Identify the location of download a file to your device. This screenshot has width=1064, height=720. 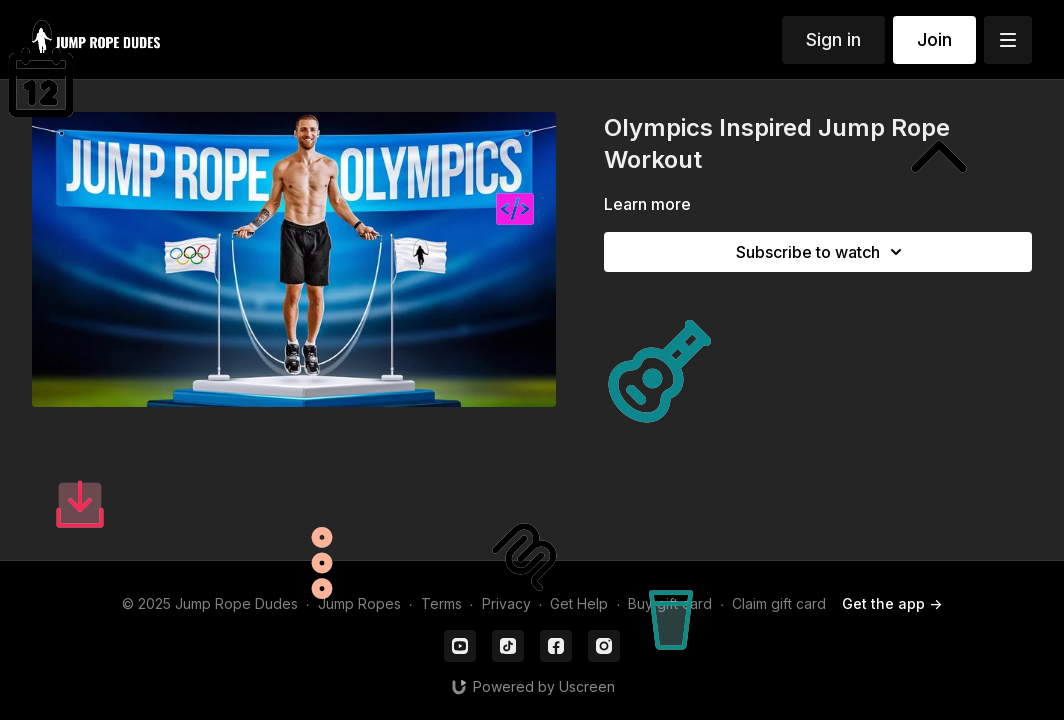
(80, 506).